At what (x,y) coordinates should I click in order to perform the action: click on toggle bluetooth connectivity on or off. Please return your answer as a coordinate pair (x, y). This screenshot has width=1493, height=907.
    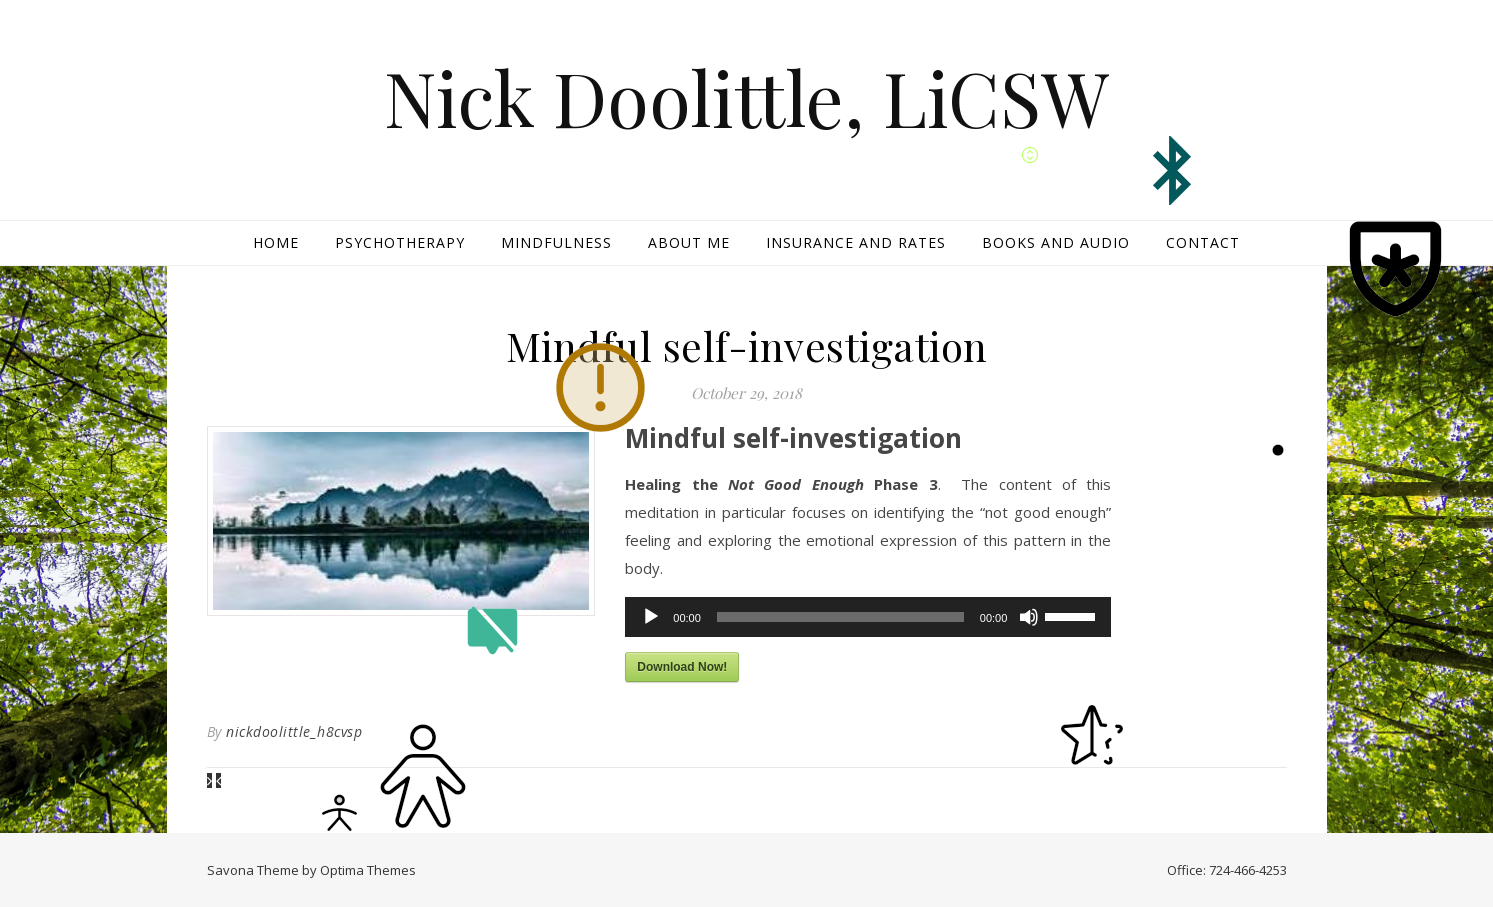
    Looking at the image, I should click on (1172, 170).